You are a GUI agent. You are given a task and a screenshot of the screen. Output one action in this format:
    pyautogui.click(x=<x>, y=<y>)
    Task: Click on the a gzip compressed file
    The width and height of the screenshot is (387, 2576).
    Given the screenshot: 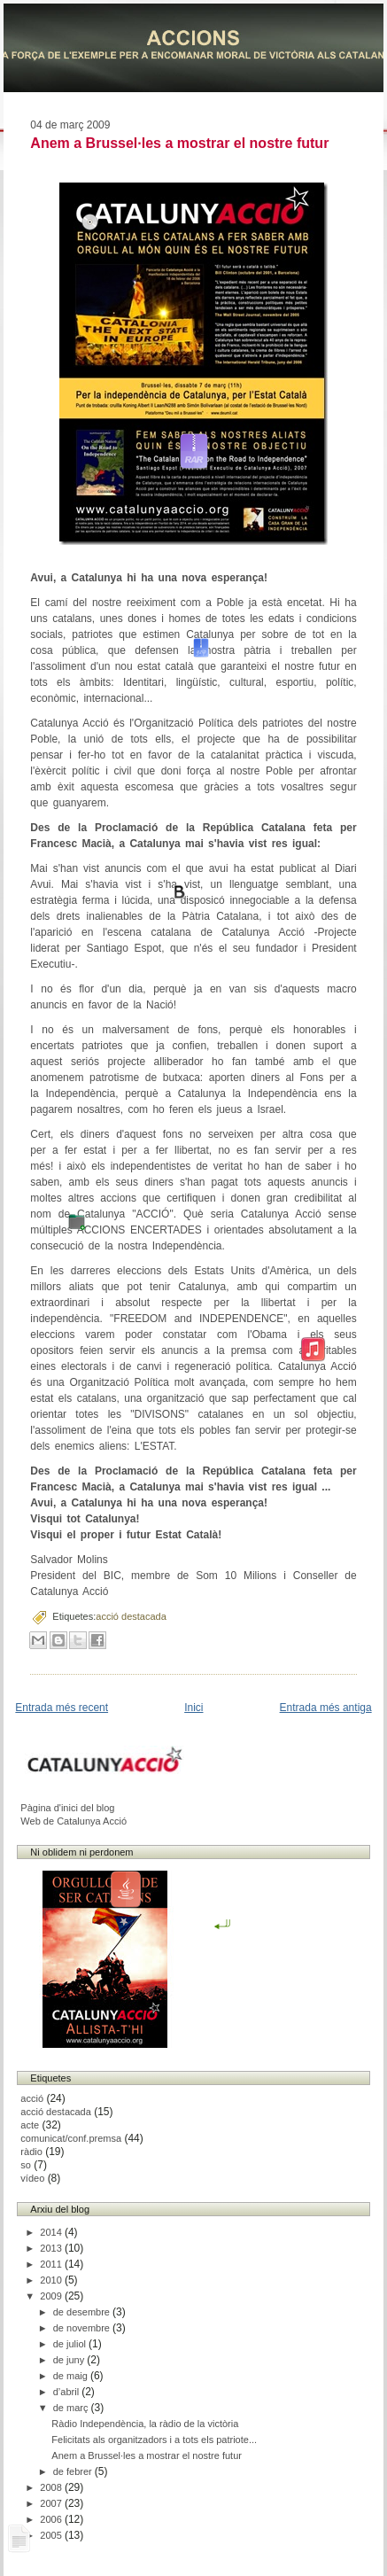 What is the action you would take?
    pyautogui.click(x=201, y=648)
    